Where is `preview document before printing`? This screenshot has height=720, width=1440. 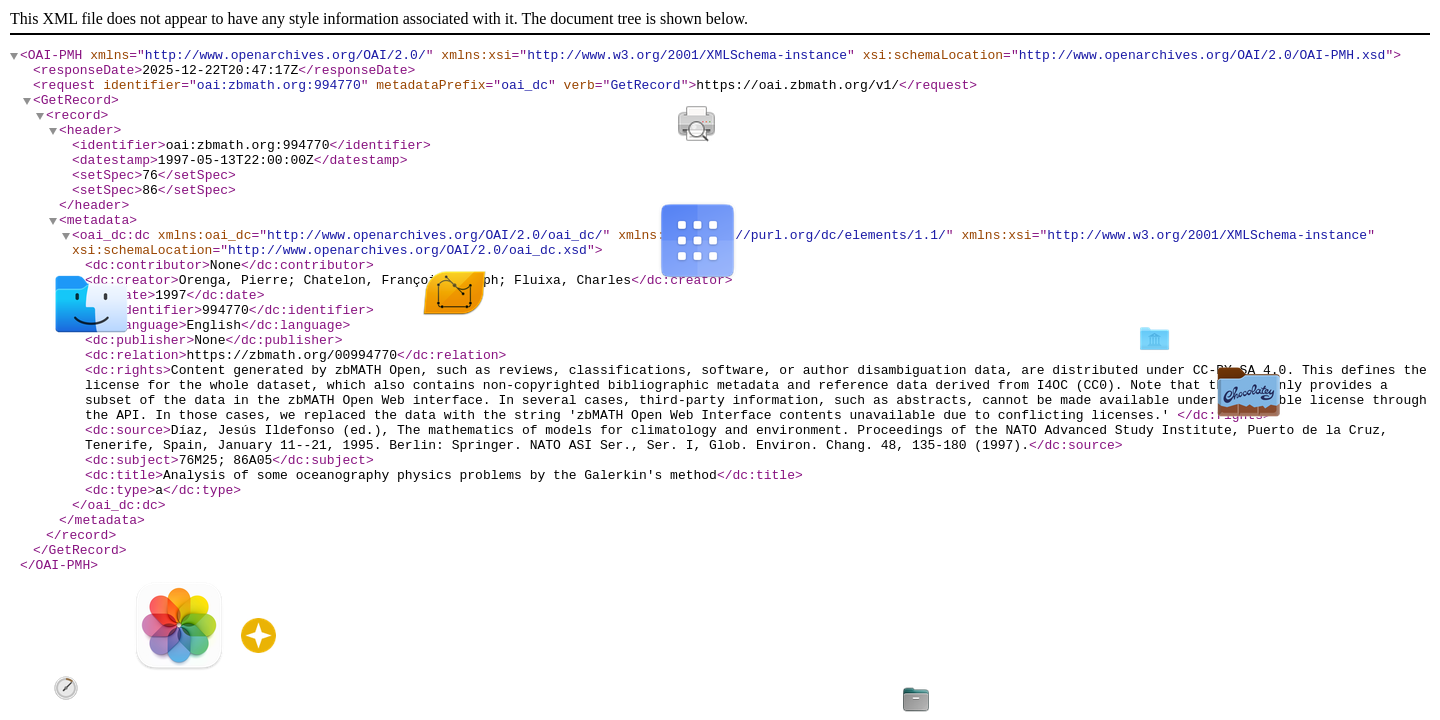 preview document before printing is located at coordinates (696, 123).